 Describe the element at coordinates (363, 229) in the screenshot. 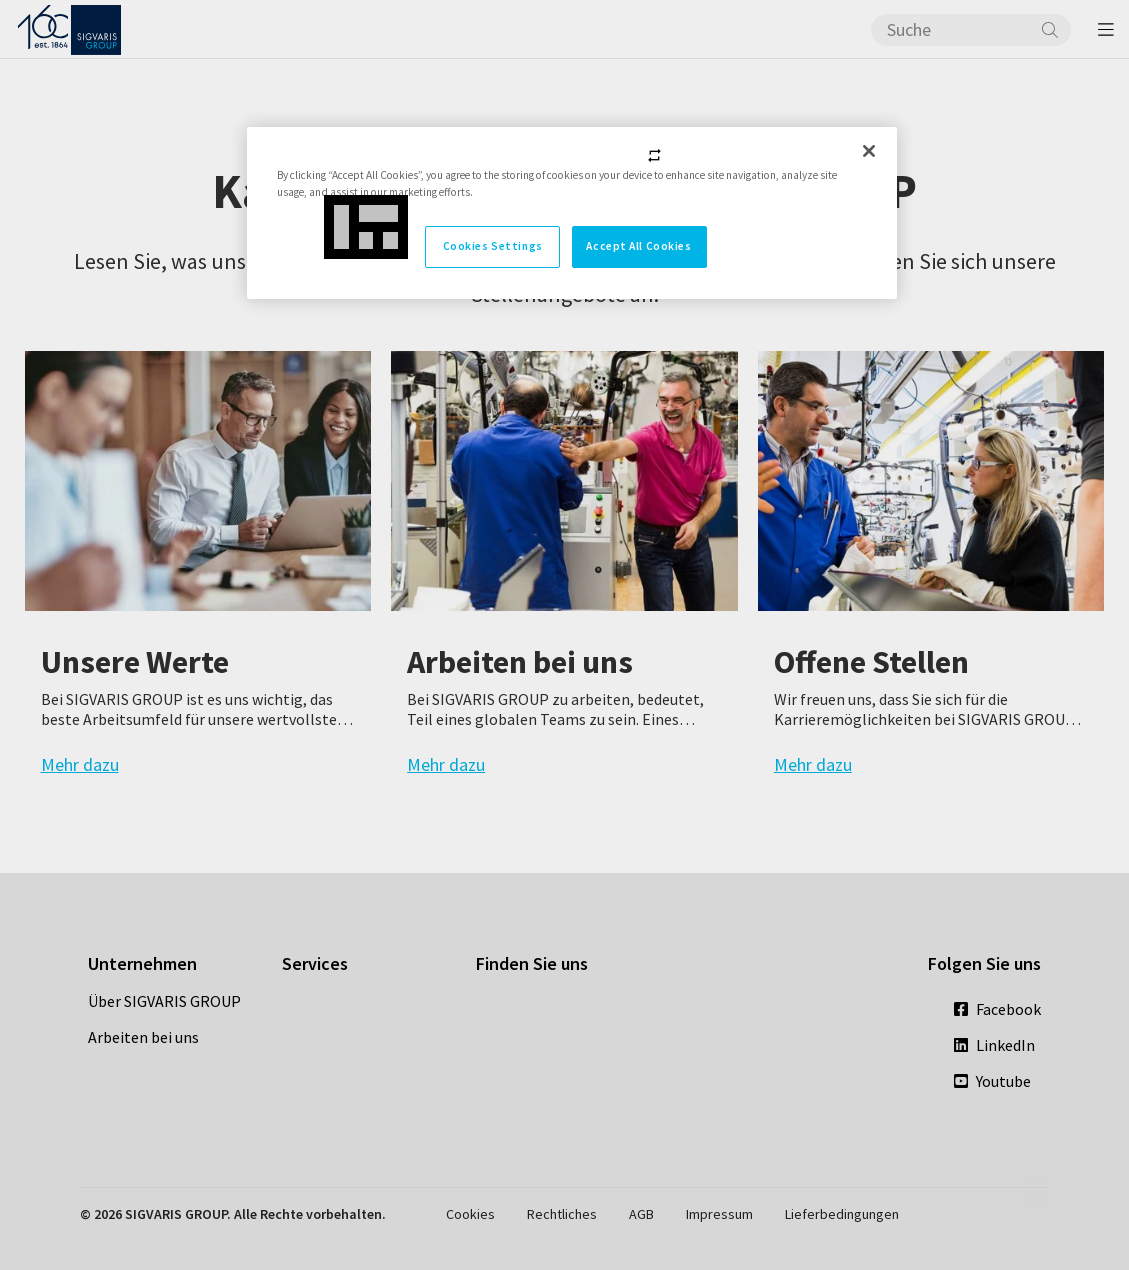

I see `switch to quilt or mosaic view layout` at that location.